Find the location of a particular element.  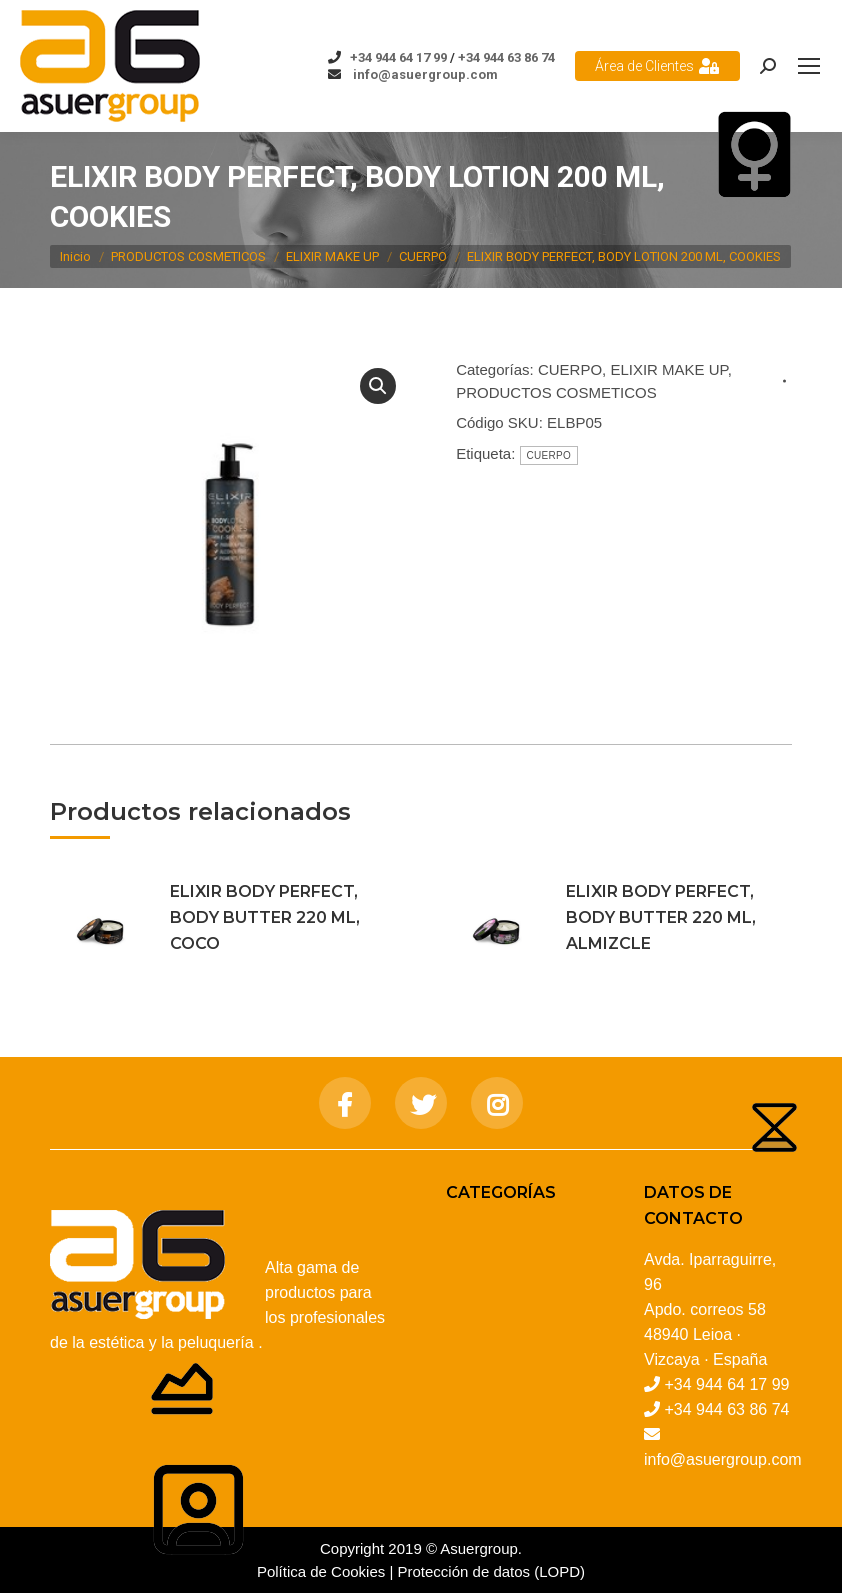

indicates female gender option is located at coordinates (754, 154).